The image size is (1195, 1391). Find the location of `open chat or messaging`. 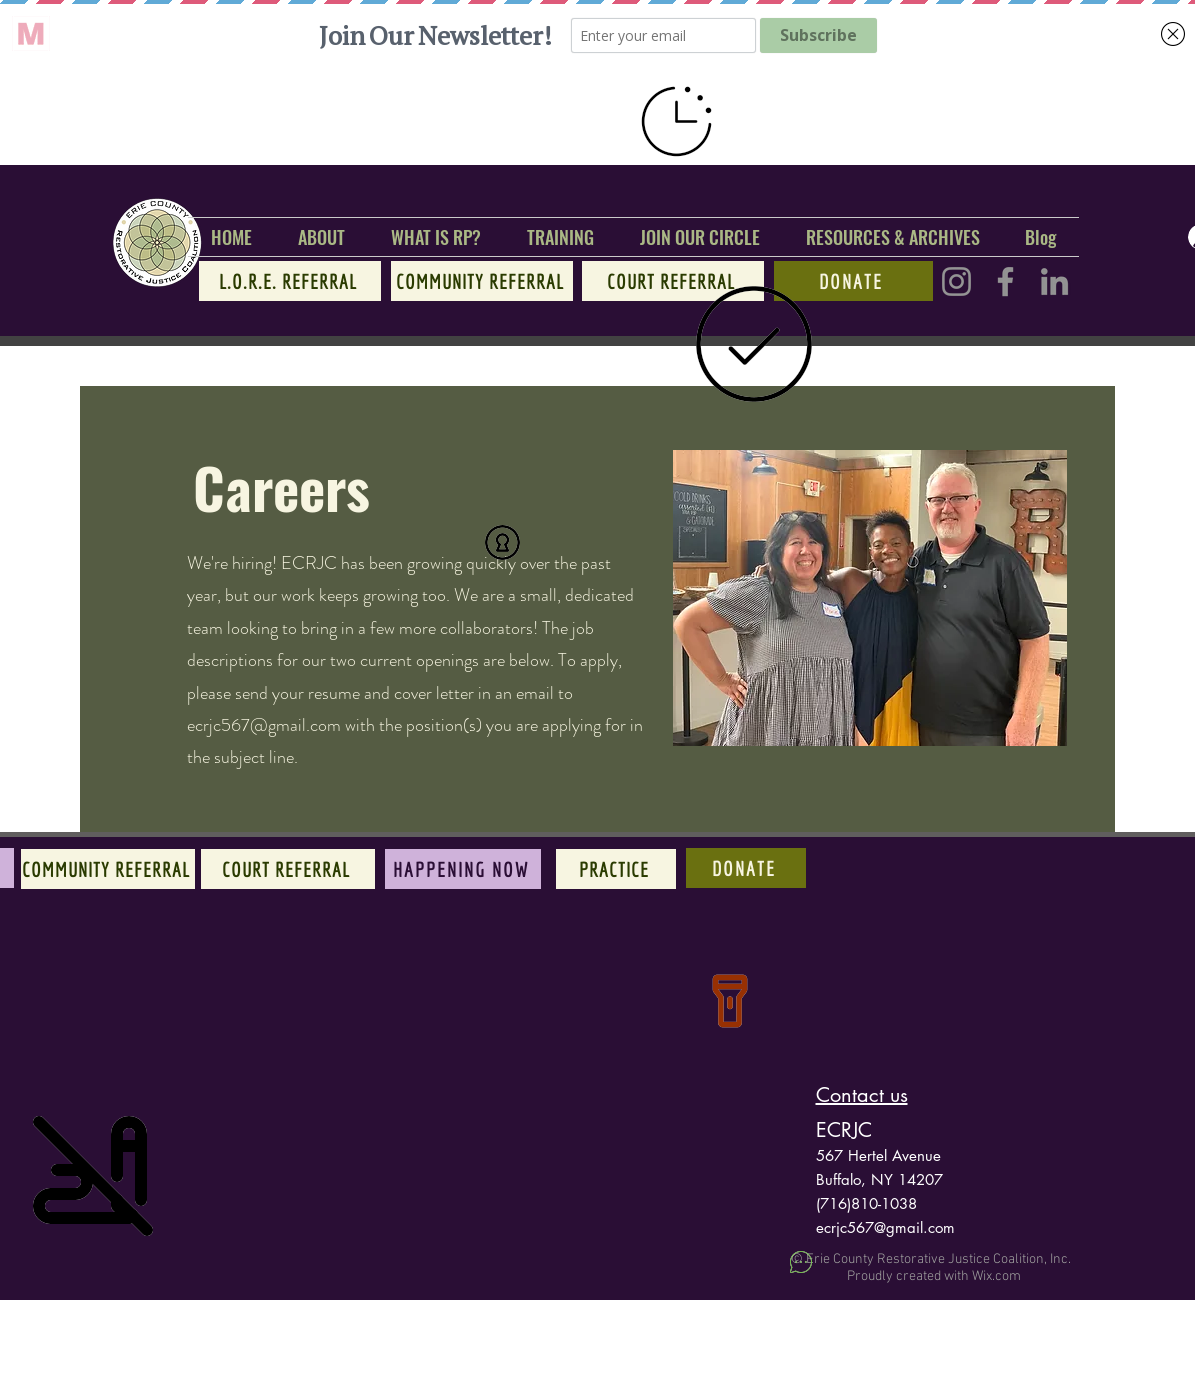

open chat or messaging is located at coordinates (801, 1262).